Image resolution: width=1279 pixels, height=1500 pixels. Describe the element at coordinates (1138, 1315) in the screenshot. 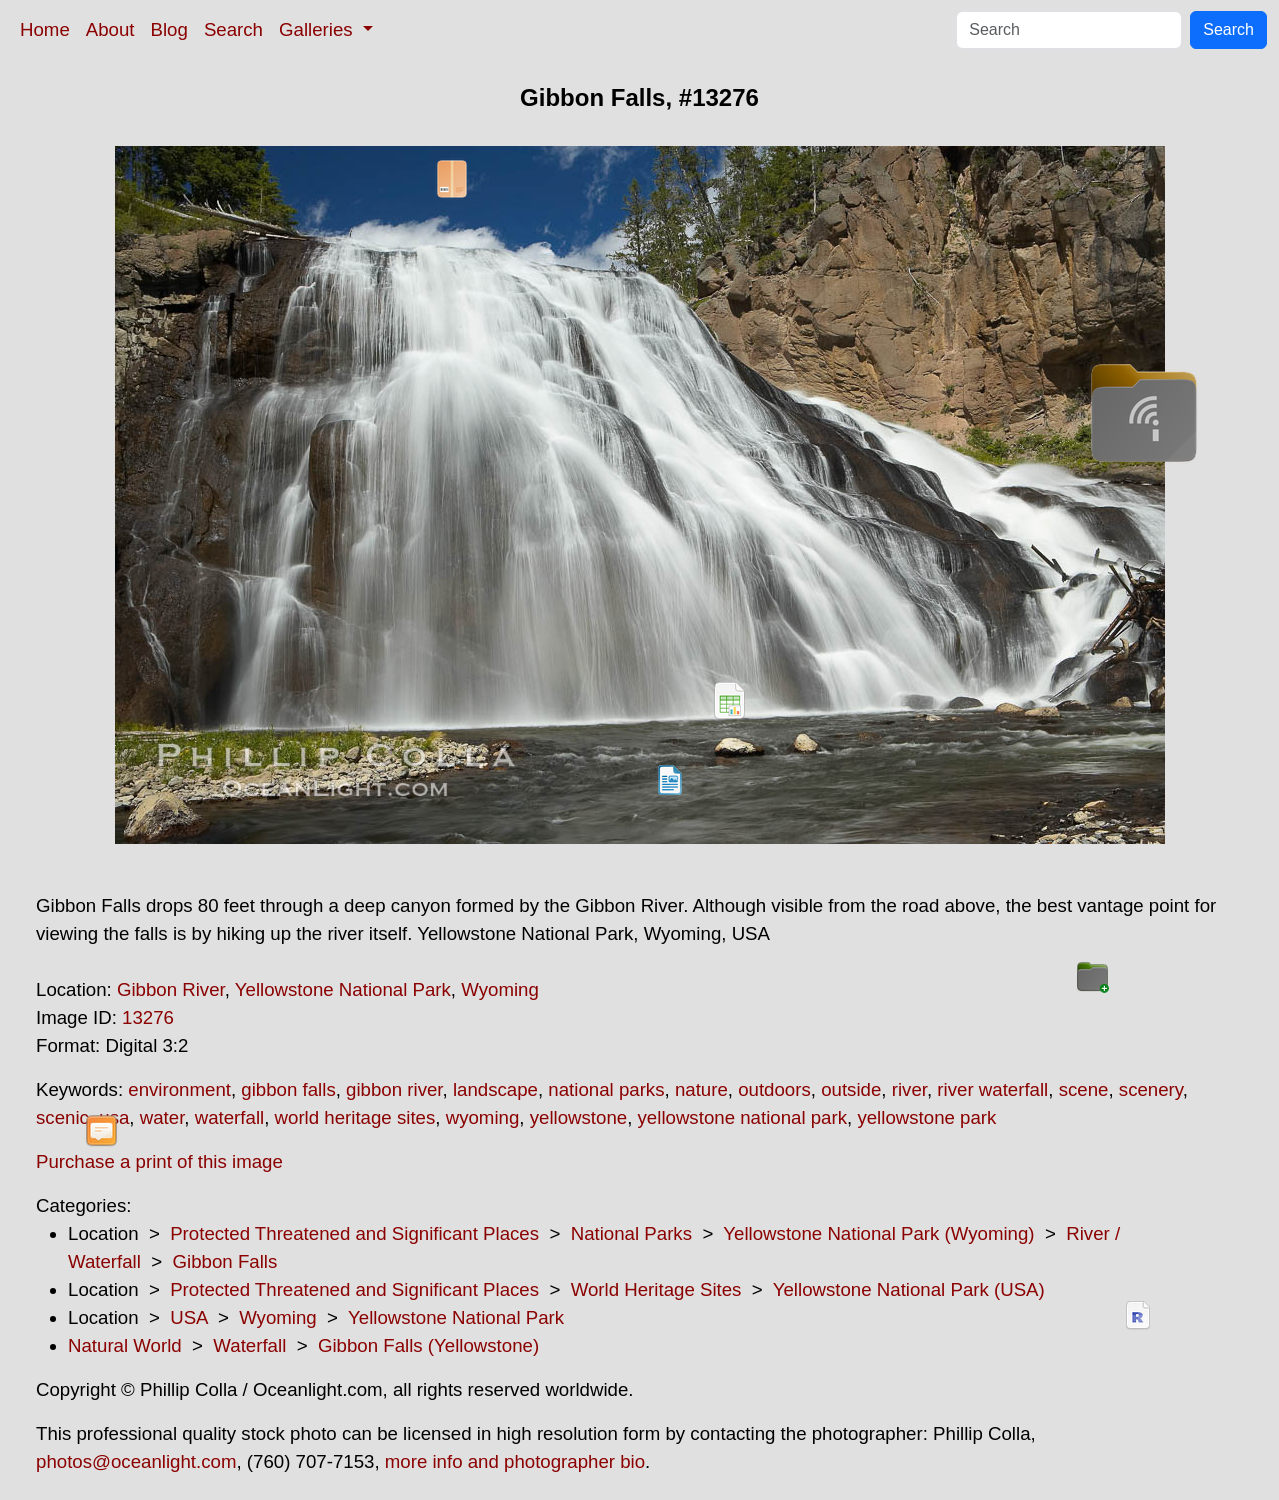

I see `an R programming language source file` at that location.